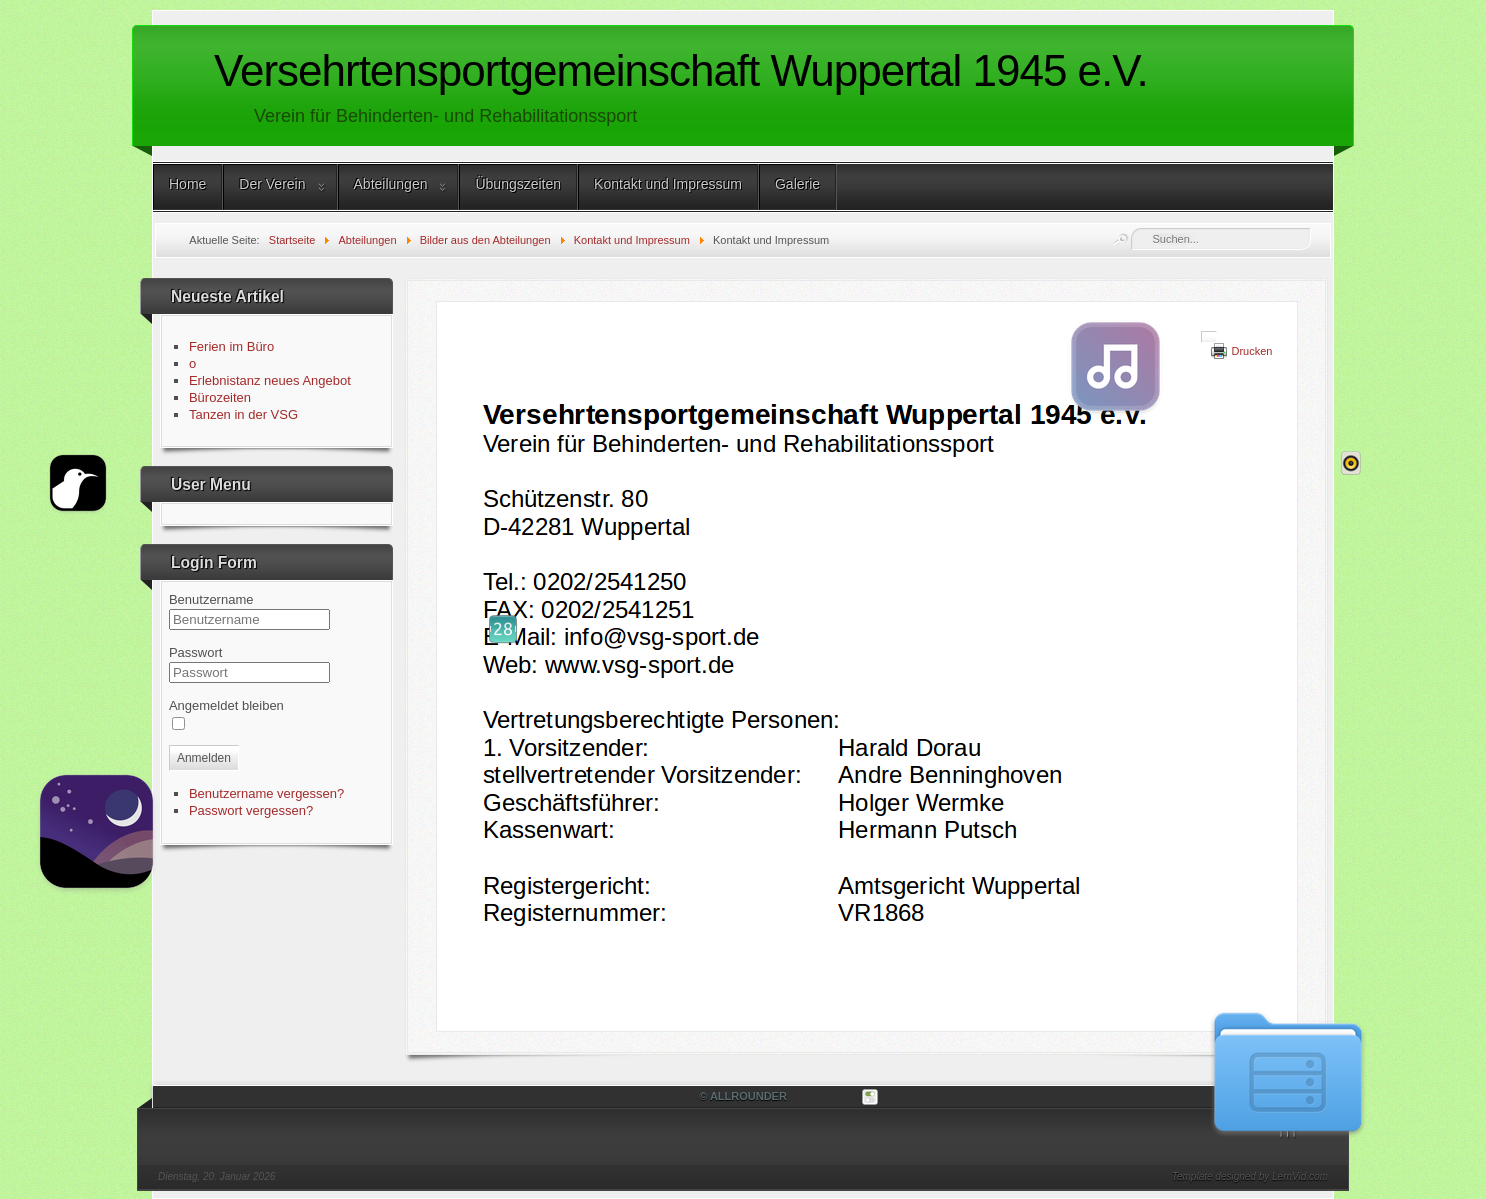 This screenshot has height=1199, width=1486. What do you see at coordinates (870, 1097) in the screenshot?
I see `open gnome tweaks settings` at bounding box center [870, 1097].